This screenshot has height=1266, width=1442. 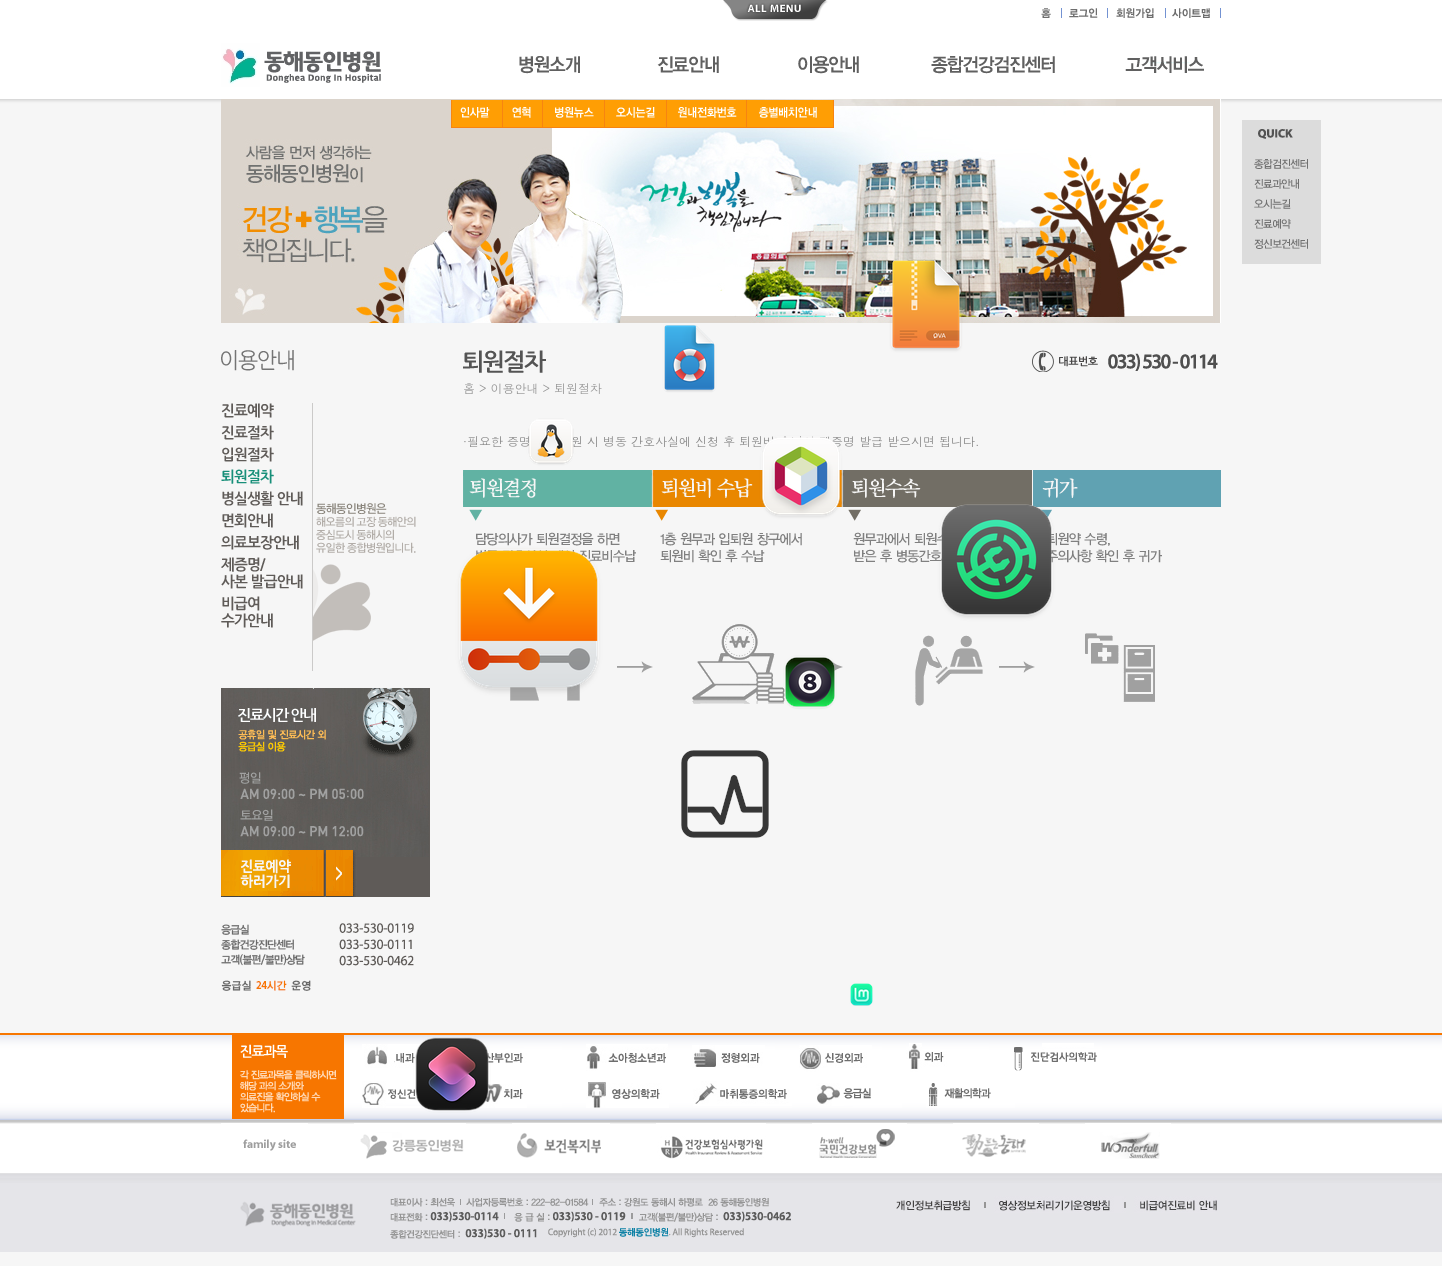 What do you see at coordinates (551, 441) in the screenshot?
I see `open linux system preferences` at bounding box center [551, 441].